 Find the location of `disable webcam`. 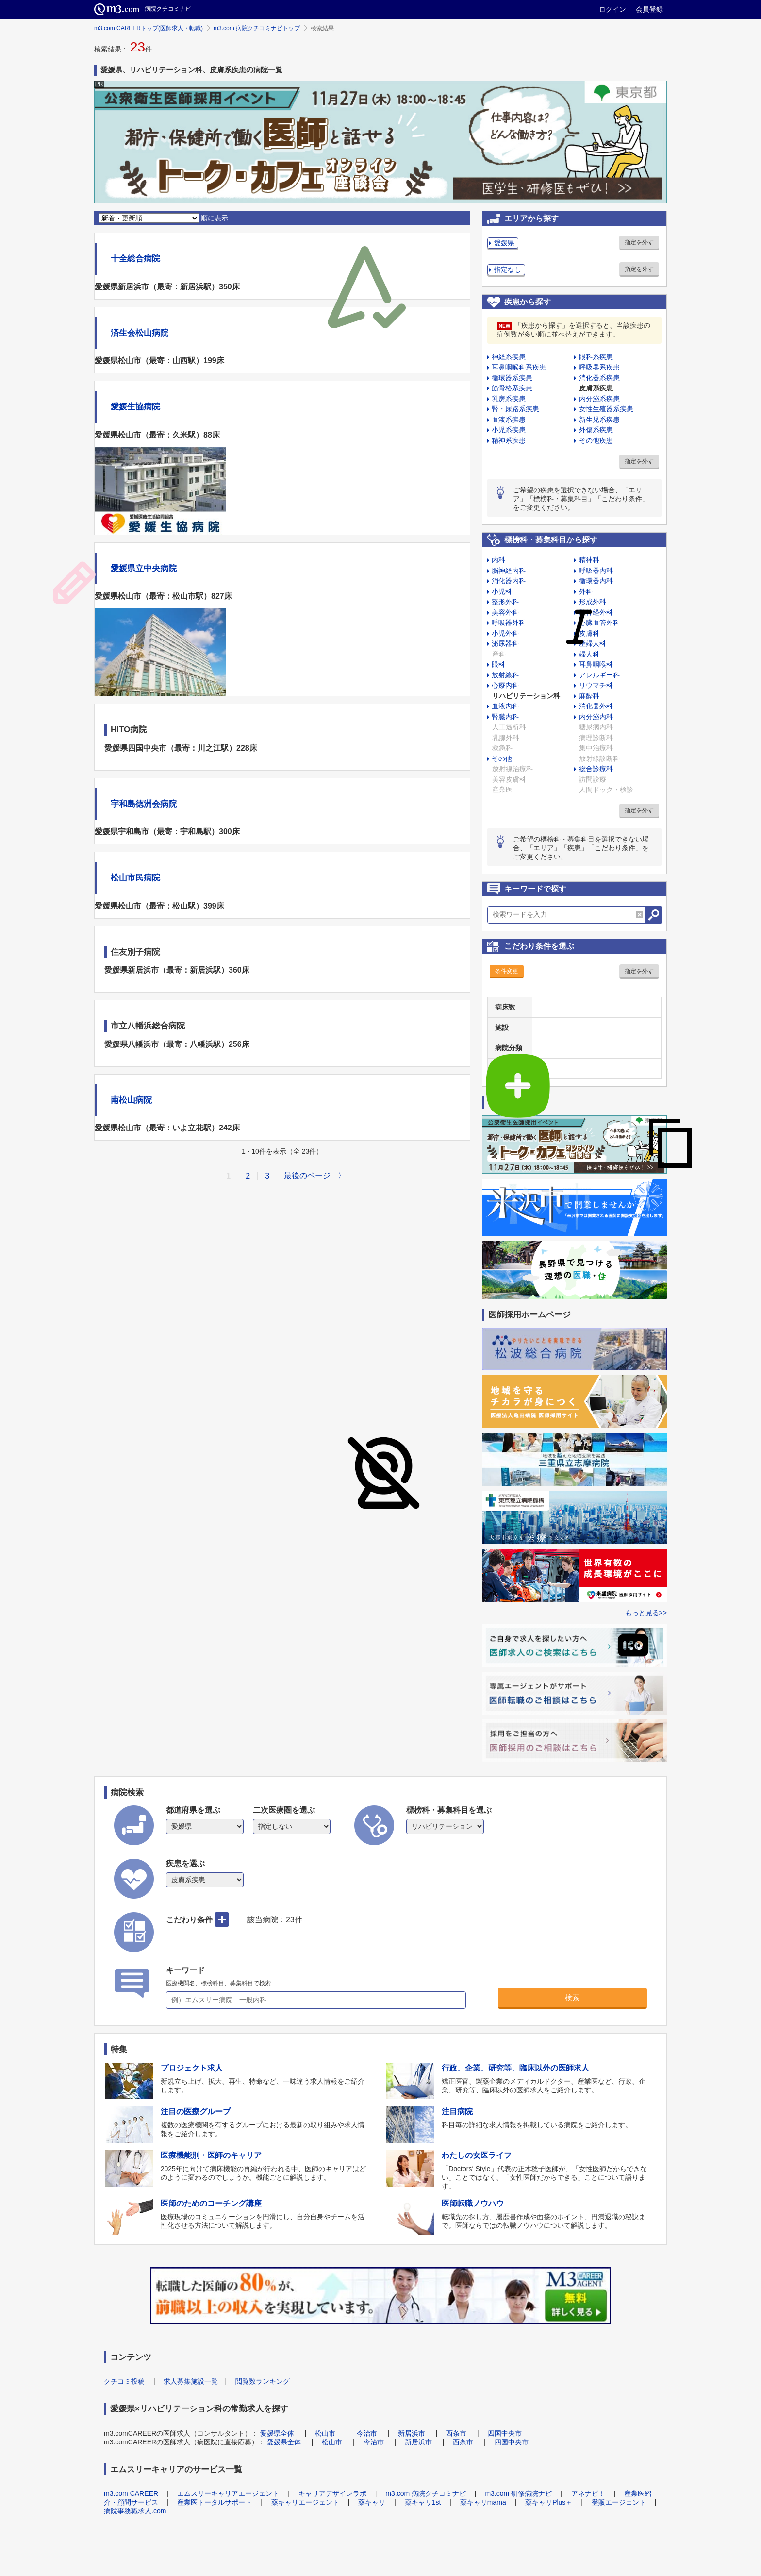

disable webcam is located at coordinates (383, 1473).